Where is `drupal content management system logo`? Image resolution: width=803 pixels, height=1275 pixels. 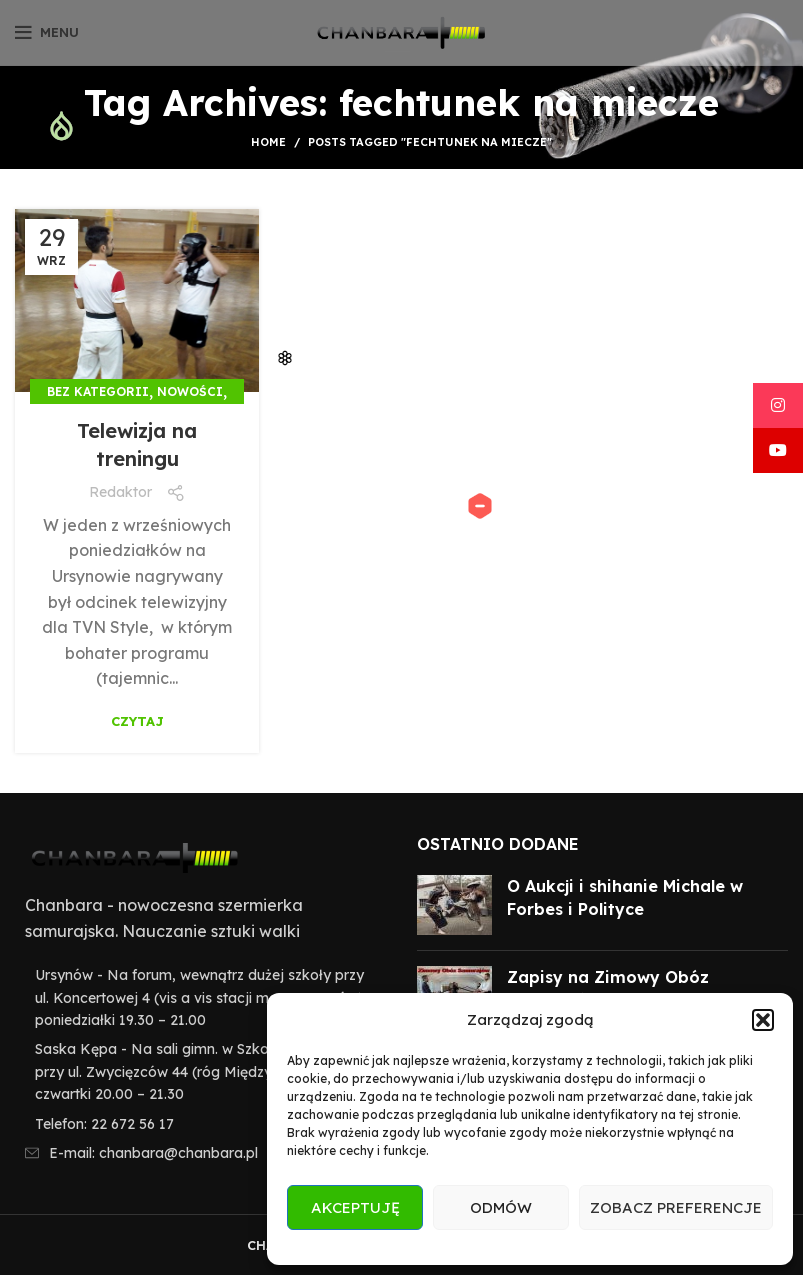
drupal content management system logo is located at coordinates (61, 126).